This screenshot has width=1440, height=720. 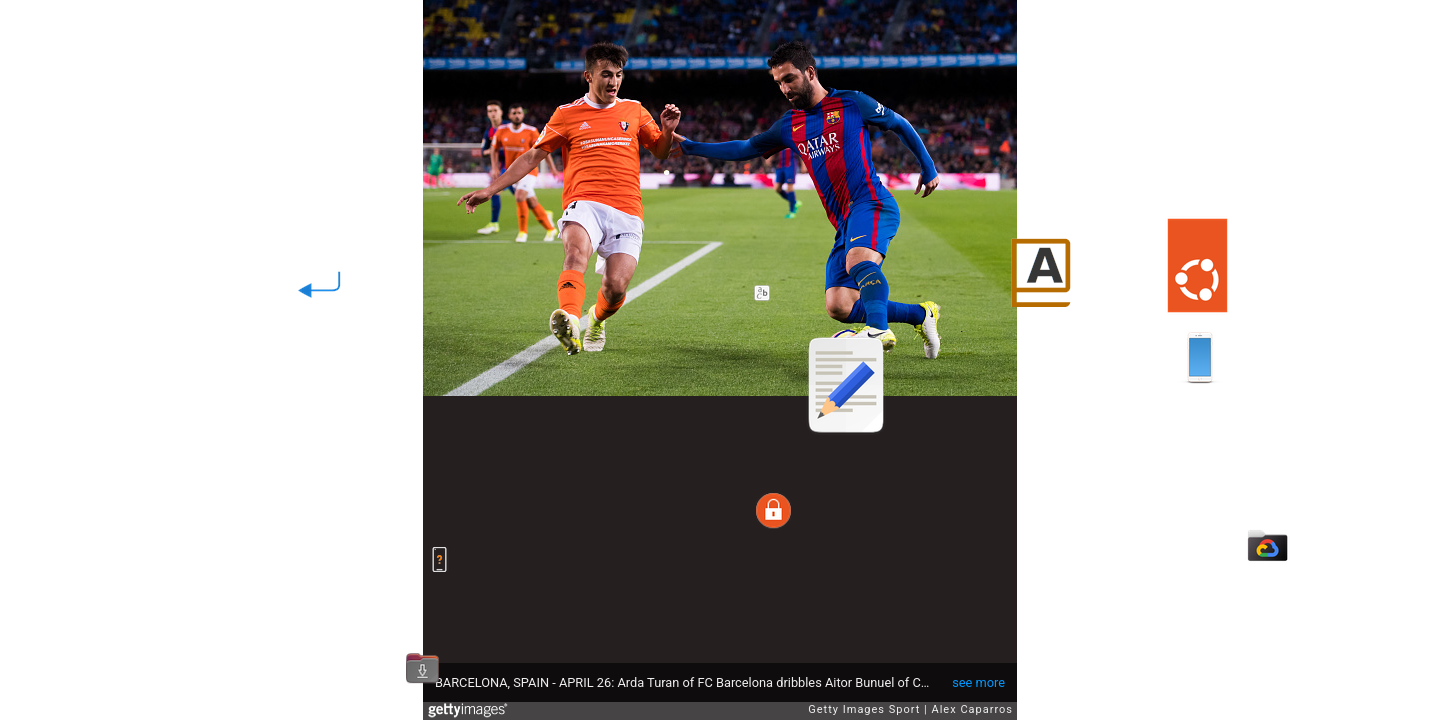 What do you see at coordinates (1200, 358) in the screenshot?
I see `connect or manage an iPhone device` at bounding box center [1200, 358].